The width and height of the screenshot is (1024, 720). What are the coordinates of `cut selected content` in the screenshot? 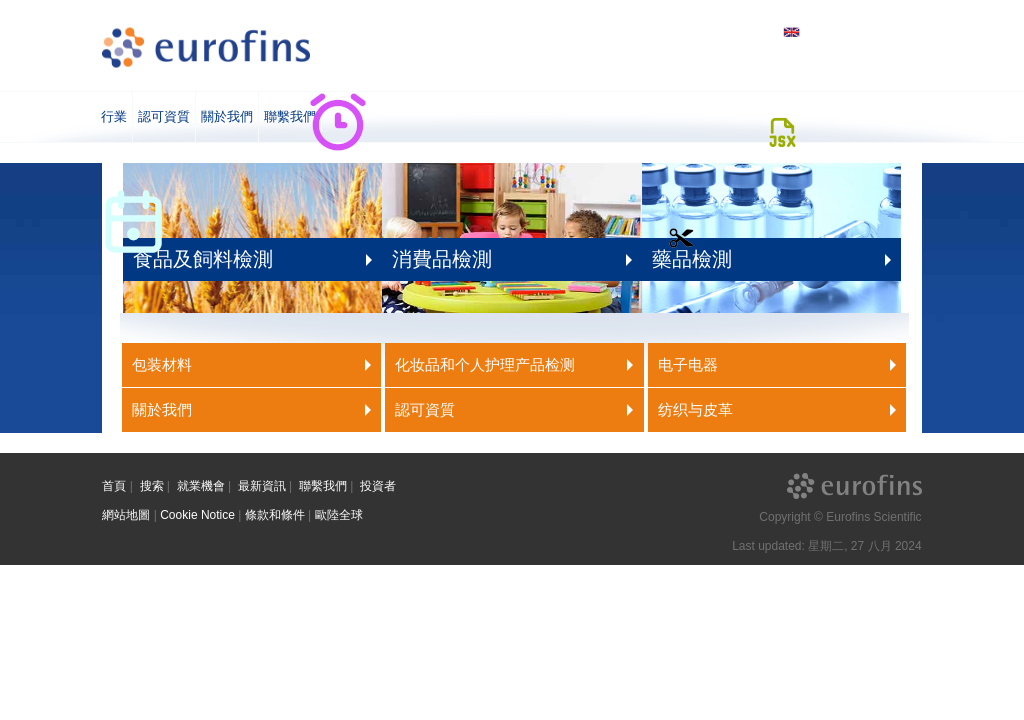 It's located at (681, 238).